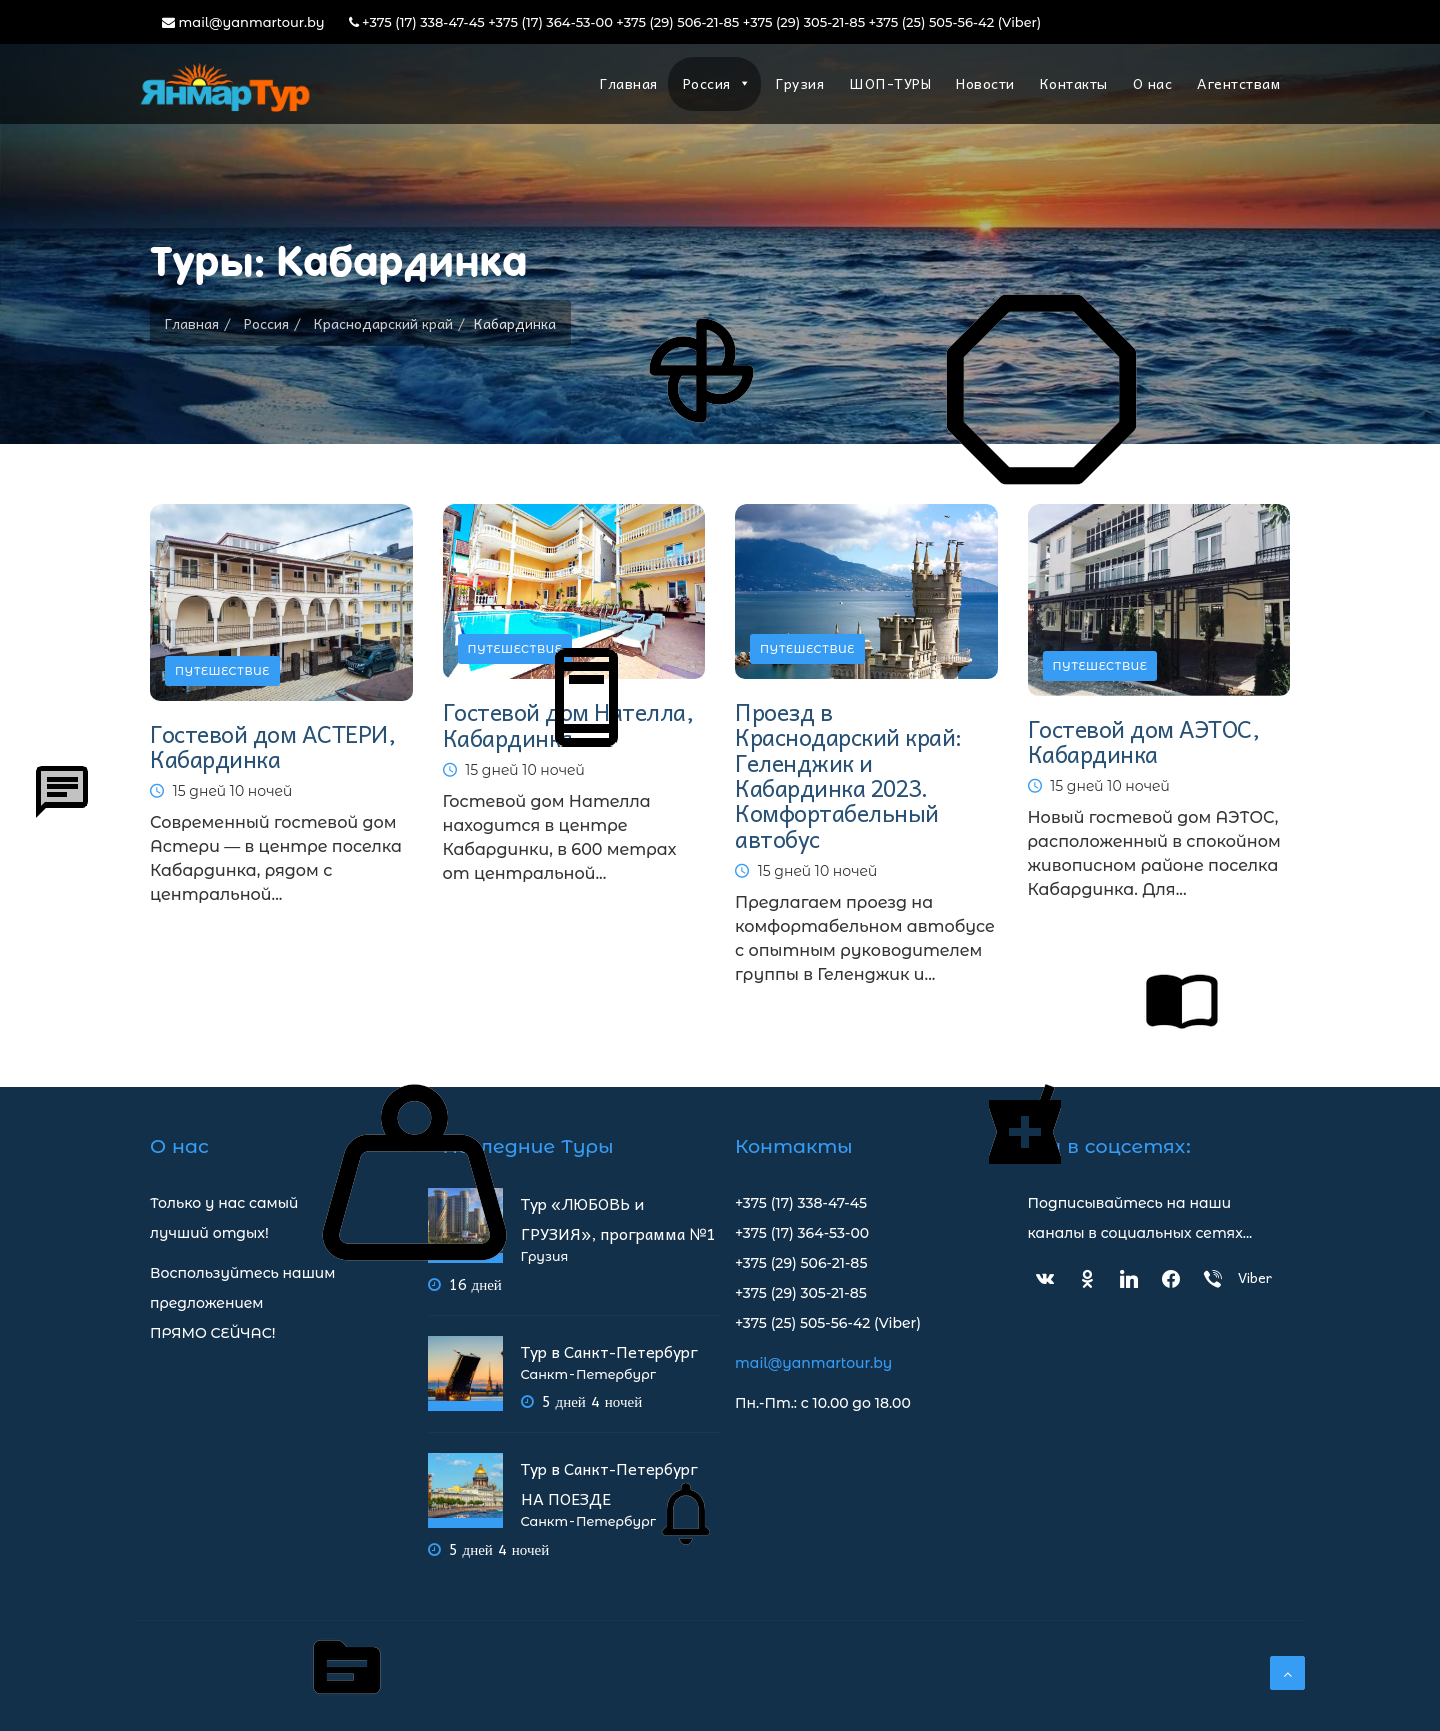 This screenshot has height=1731, width=1440. What do you see at coordinates (347, 1667) in the screenshot?
I see `access source files or documents` at bounding box center [347, 1667].